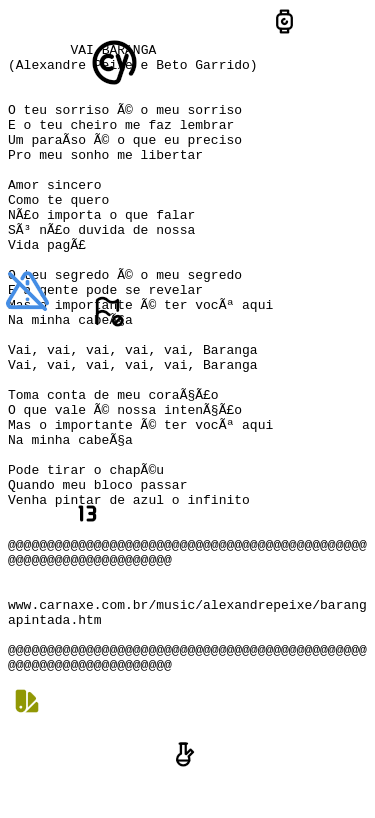 The height and width of the screenshot is (818, 375). What do you see at coordinates (27, 701) in the screenshot?
I see `access color palette or theme options` at bounding box center [27, 701].